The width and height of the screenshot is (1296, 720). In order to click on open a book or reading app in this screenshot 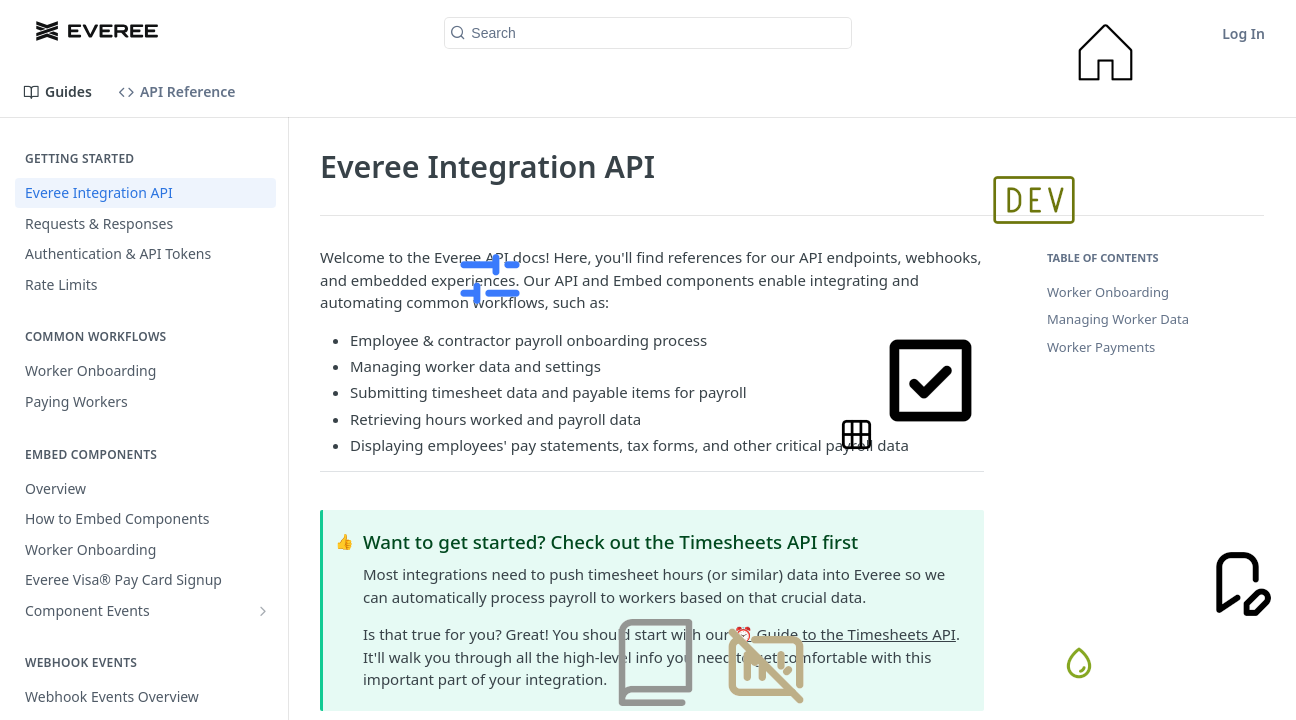, I will do `click(655, 662)`.